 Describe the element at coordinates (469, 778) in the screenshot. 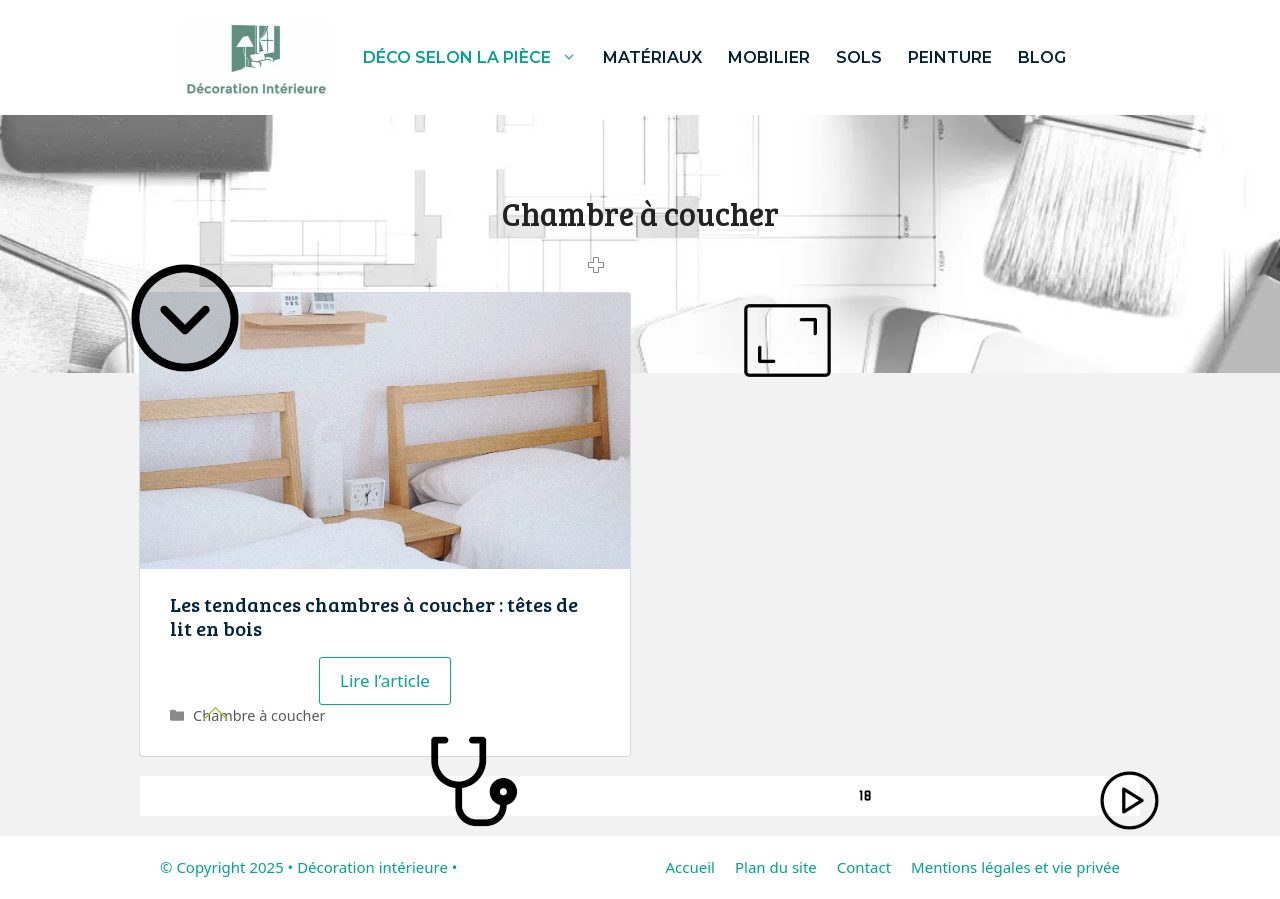

I see `access health or medical features` at that location.